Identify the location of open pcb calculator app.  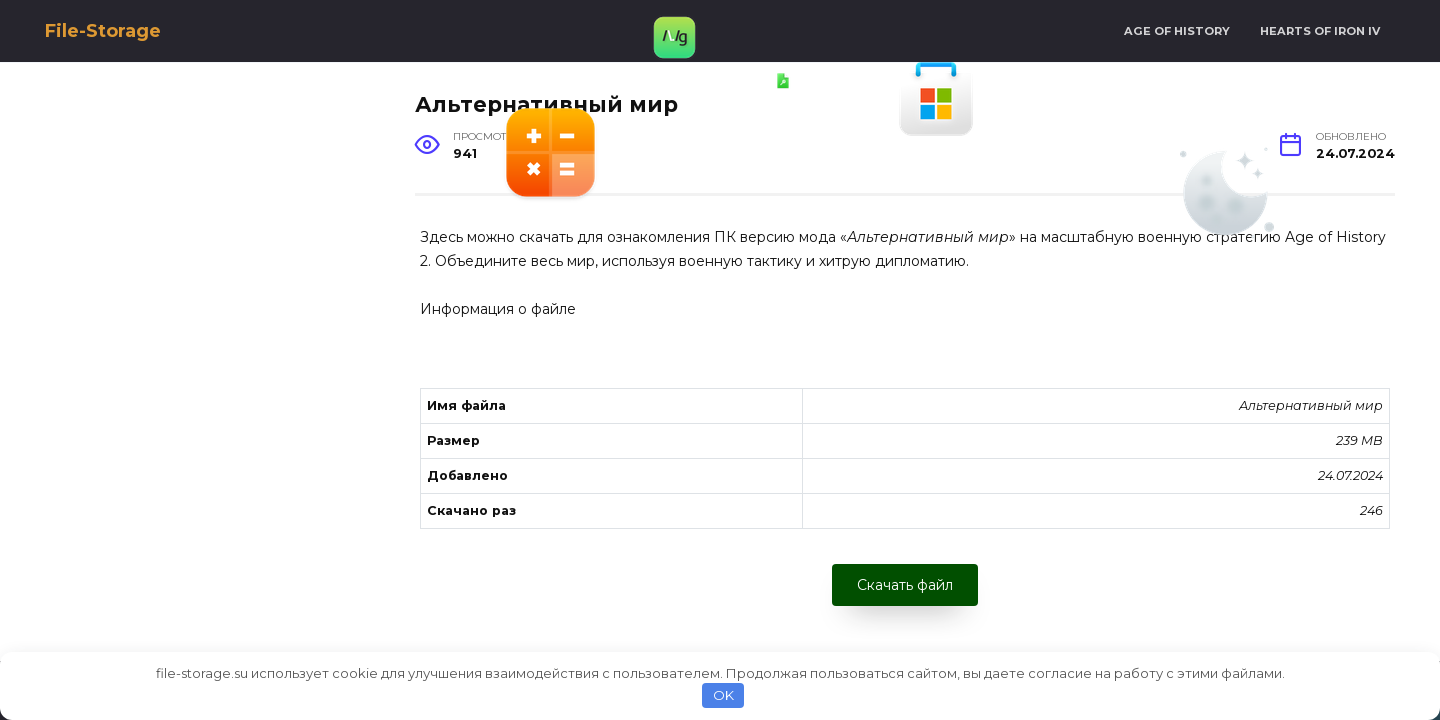
(550, 152).